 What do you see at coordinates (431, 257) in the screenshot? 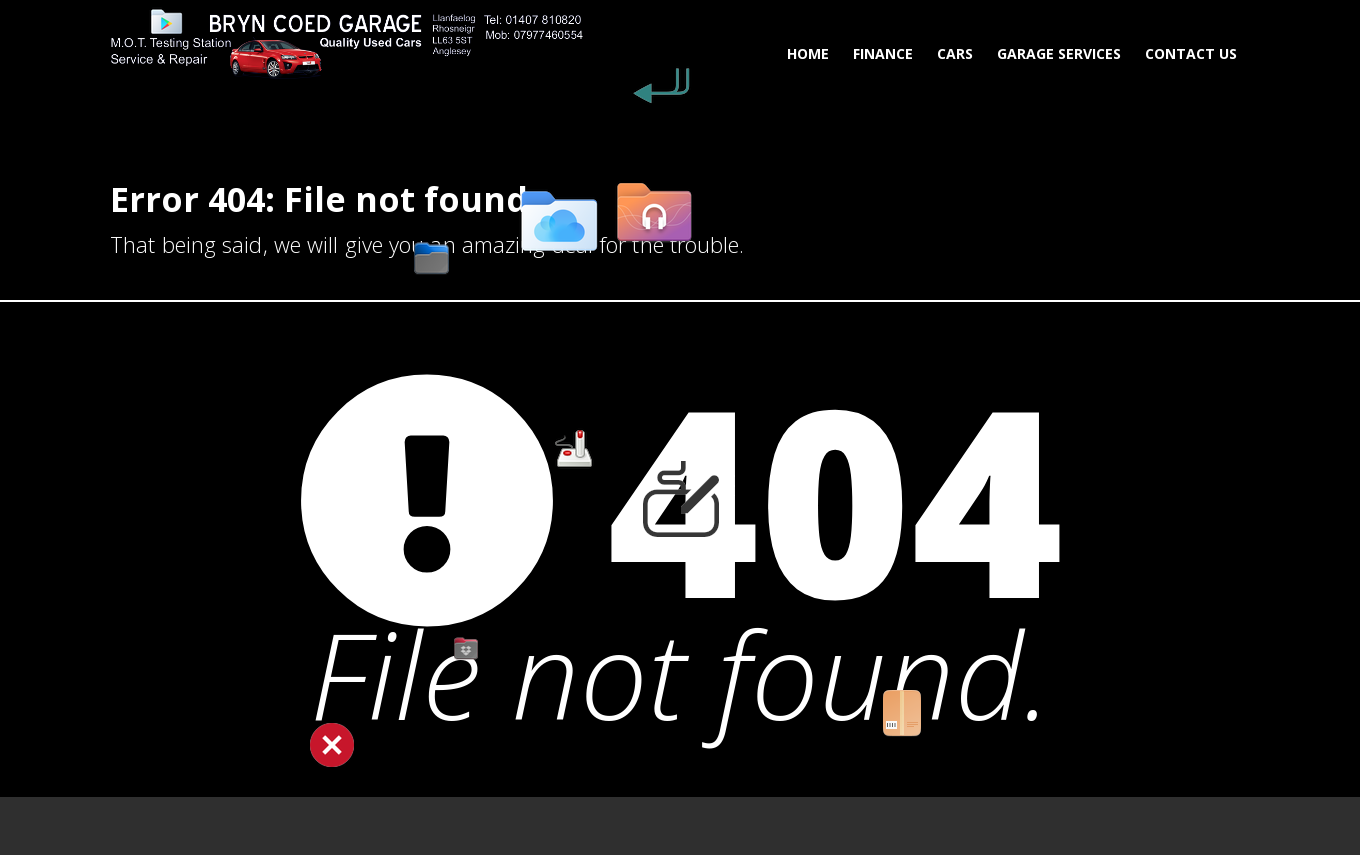
I see `indicates an open or expanded folder` at bounding box center [431, 257].